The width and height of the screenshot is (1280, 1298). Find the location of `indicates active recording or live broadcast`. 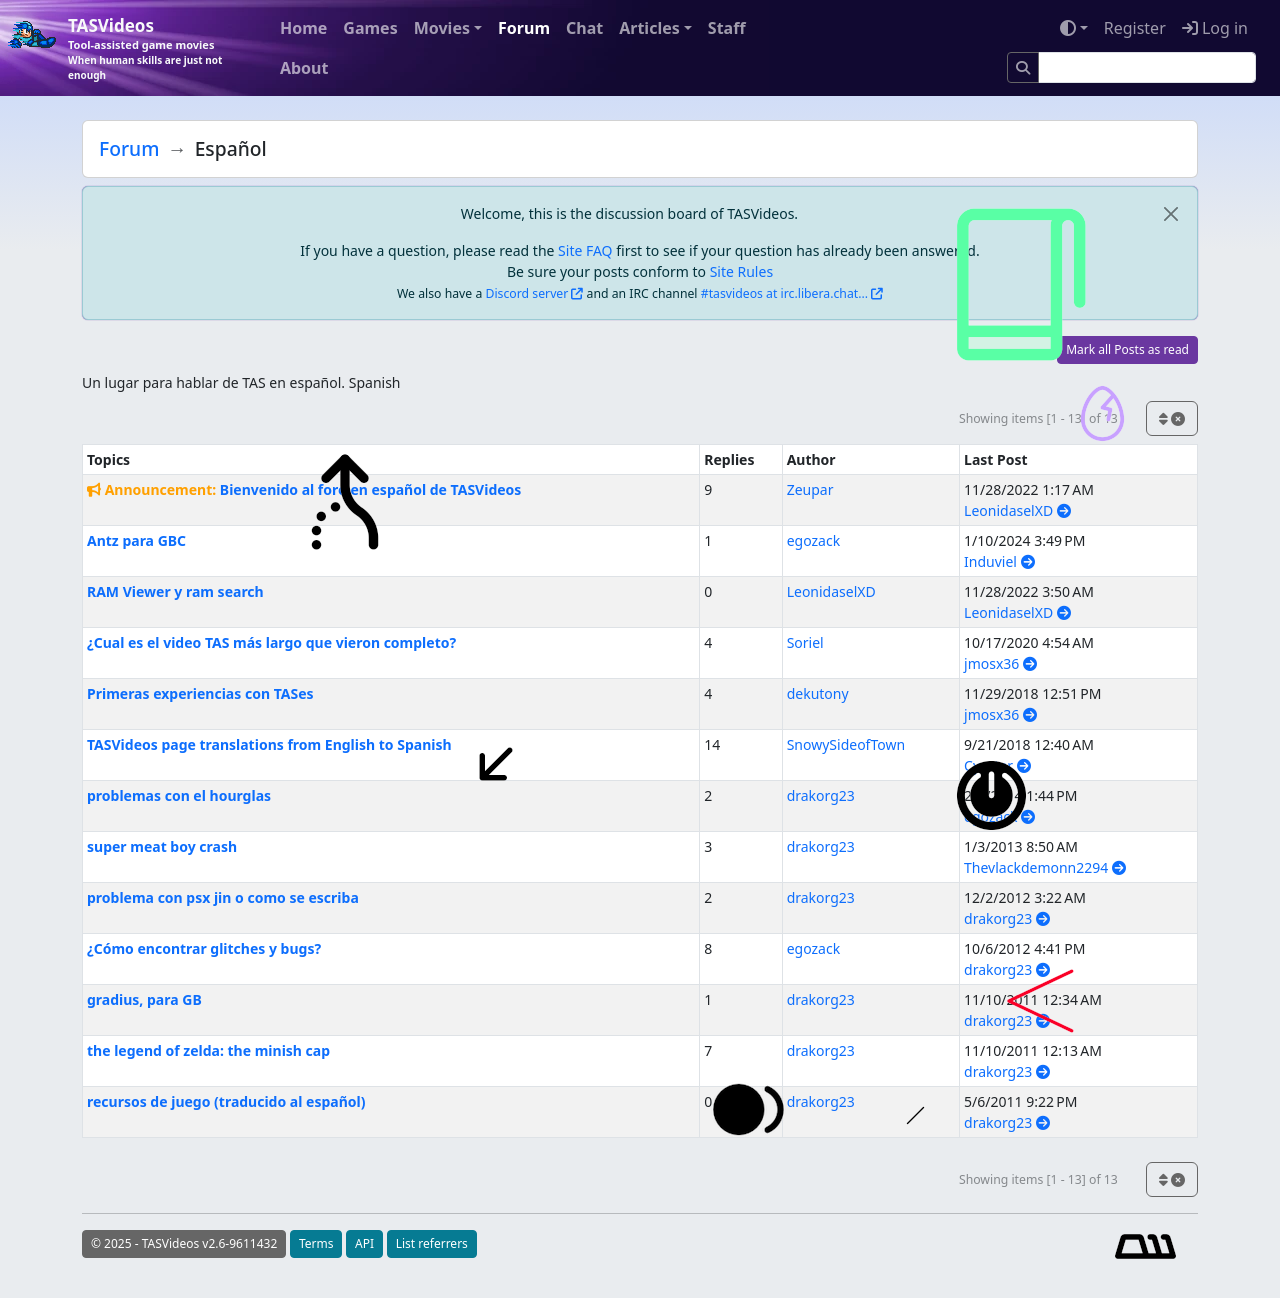

indicates active recording or live broadcast is located at coordinates (748, 1109).